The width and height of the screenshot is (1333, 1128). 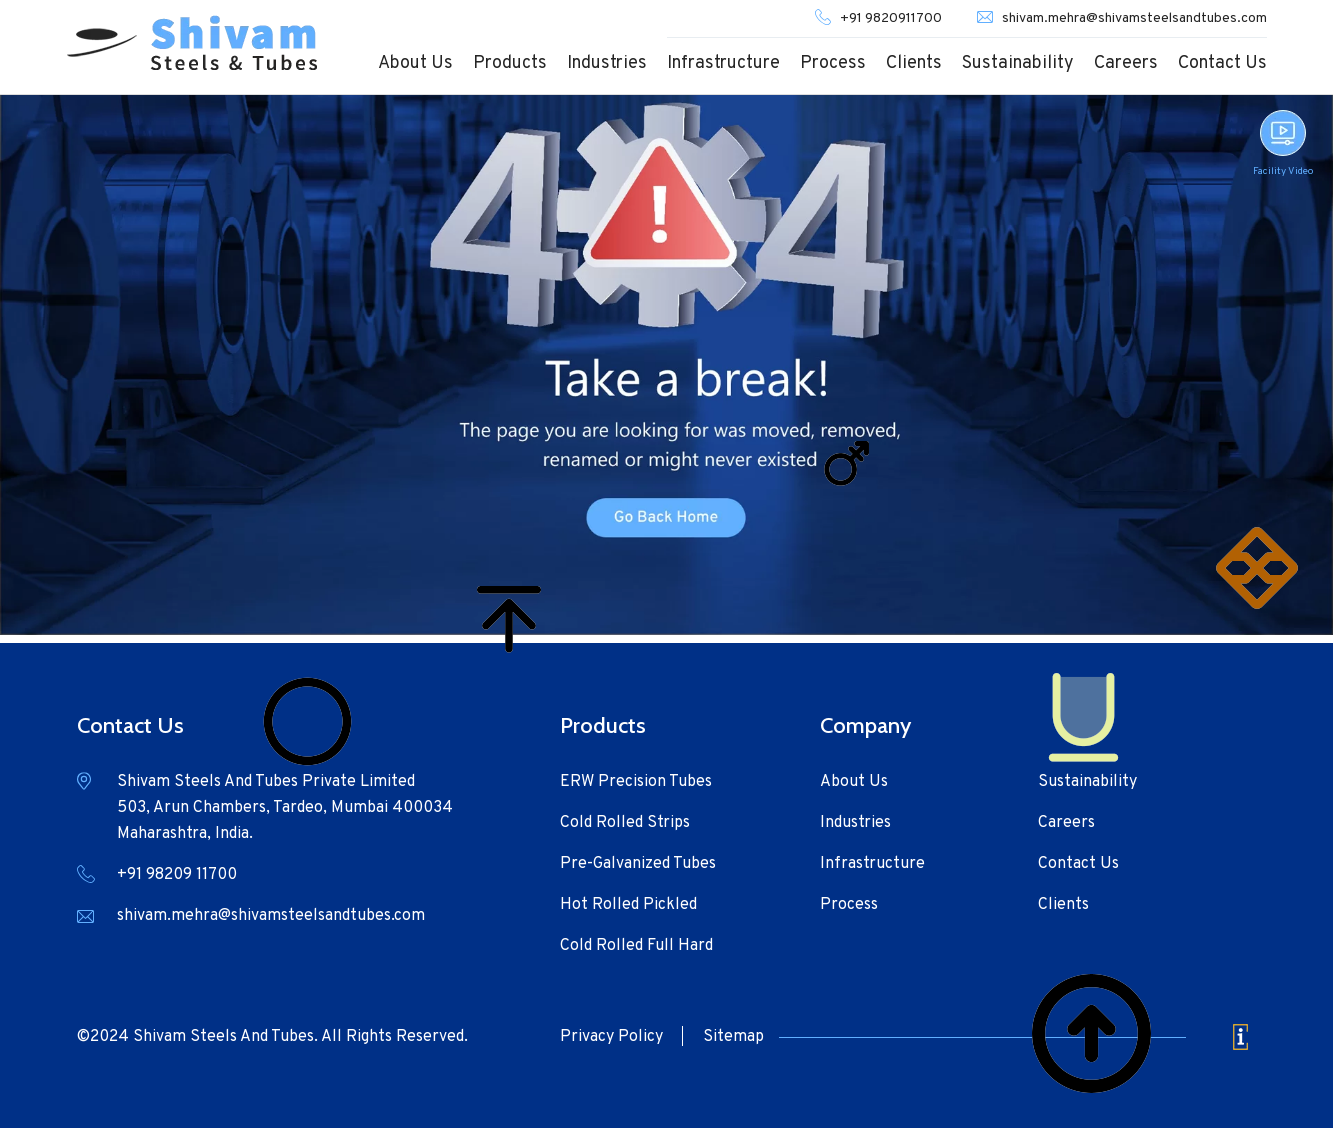 I want to click on apply underline formatting to selected text, so click(x=1083, y=711).